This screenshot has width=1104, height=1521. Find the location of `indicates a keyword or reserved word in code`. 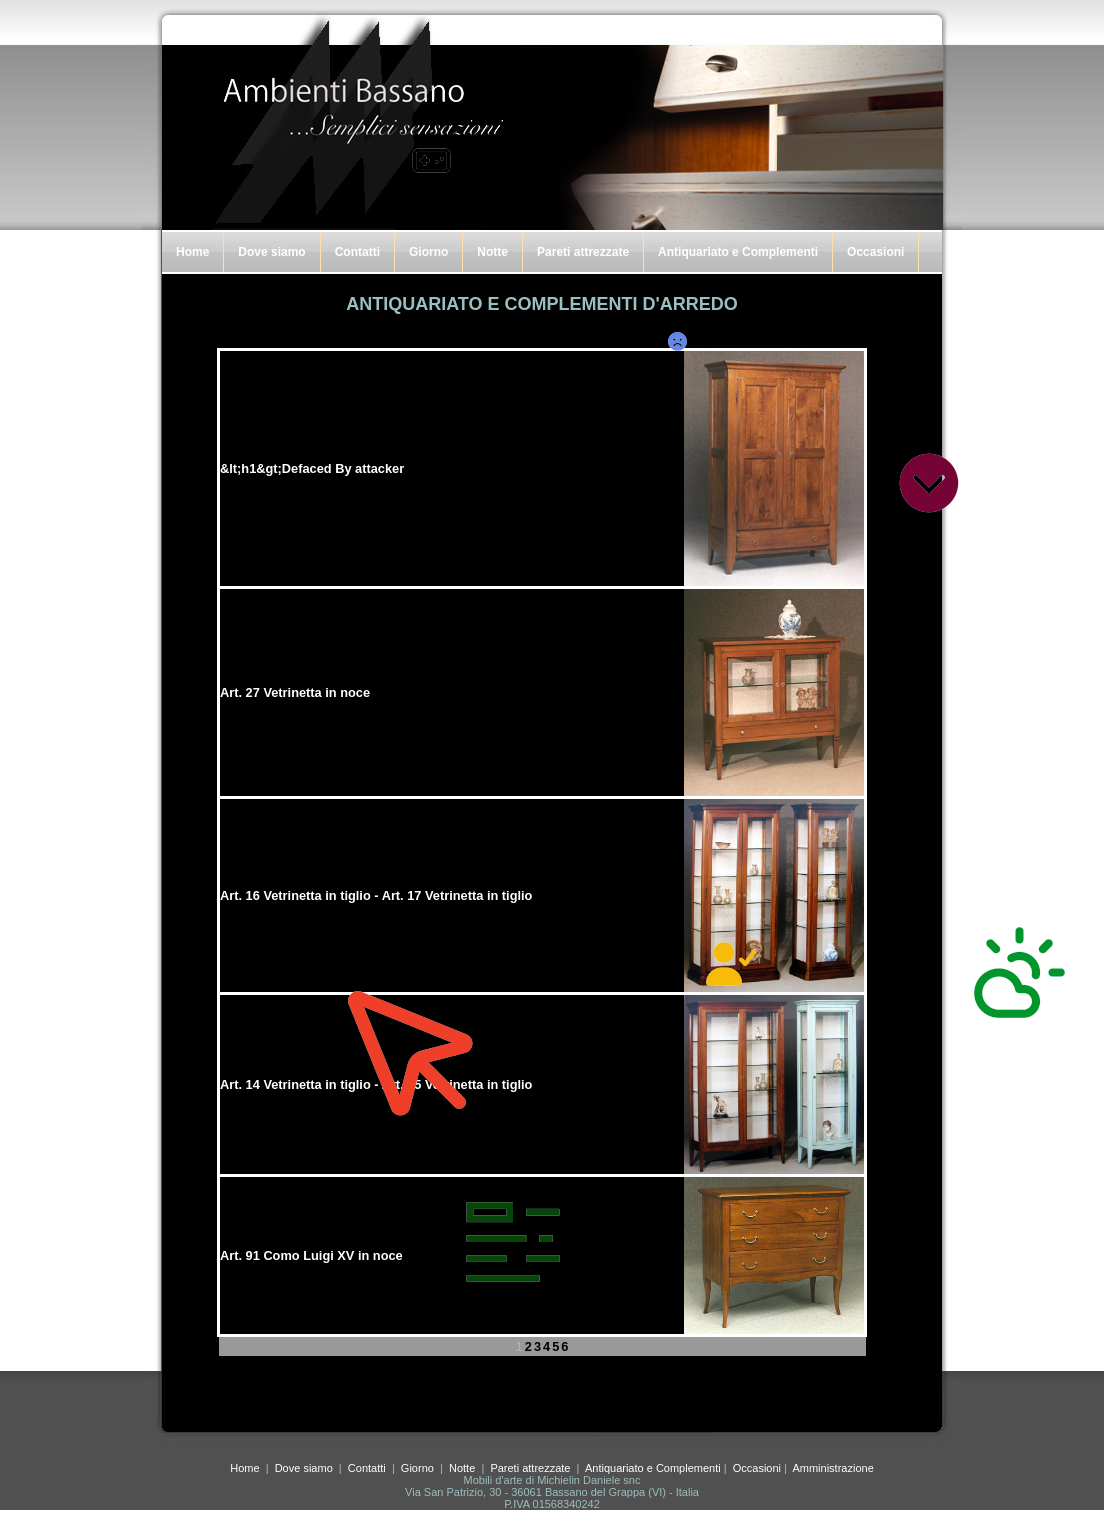

indicates a keyword or reserved word in code is located at coordinates (513, 1242).